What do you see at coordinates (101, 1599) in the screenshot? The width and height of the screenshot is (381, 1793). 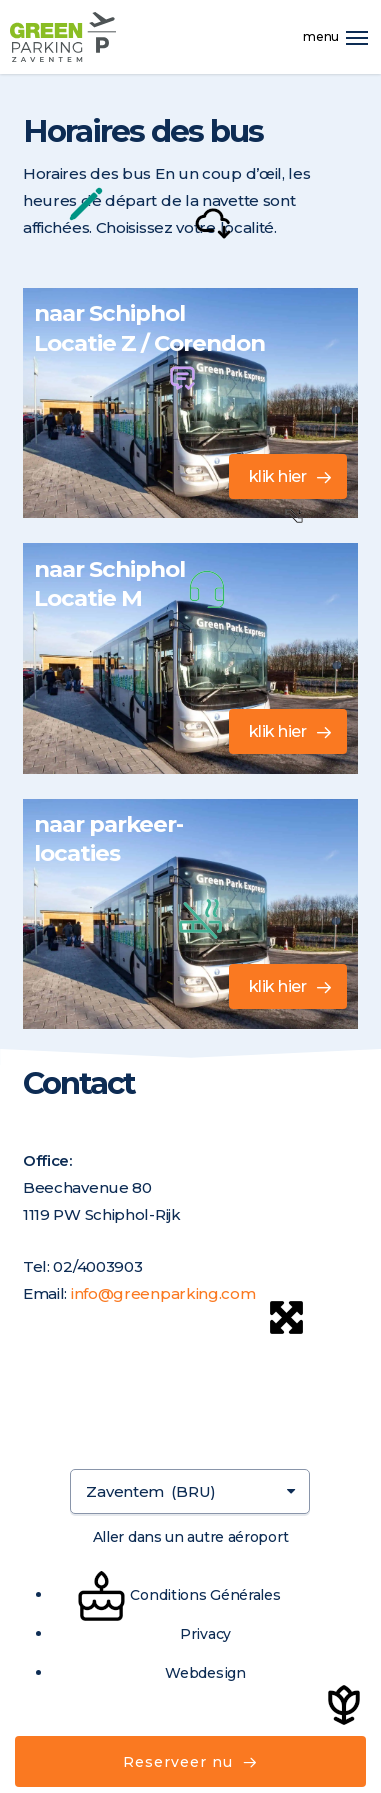 I see `view birthday or celebration reminders` at bounding box center [101, 1599].